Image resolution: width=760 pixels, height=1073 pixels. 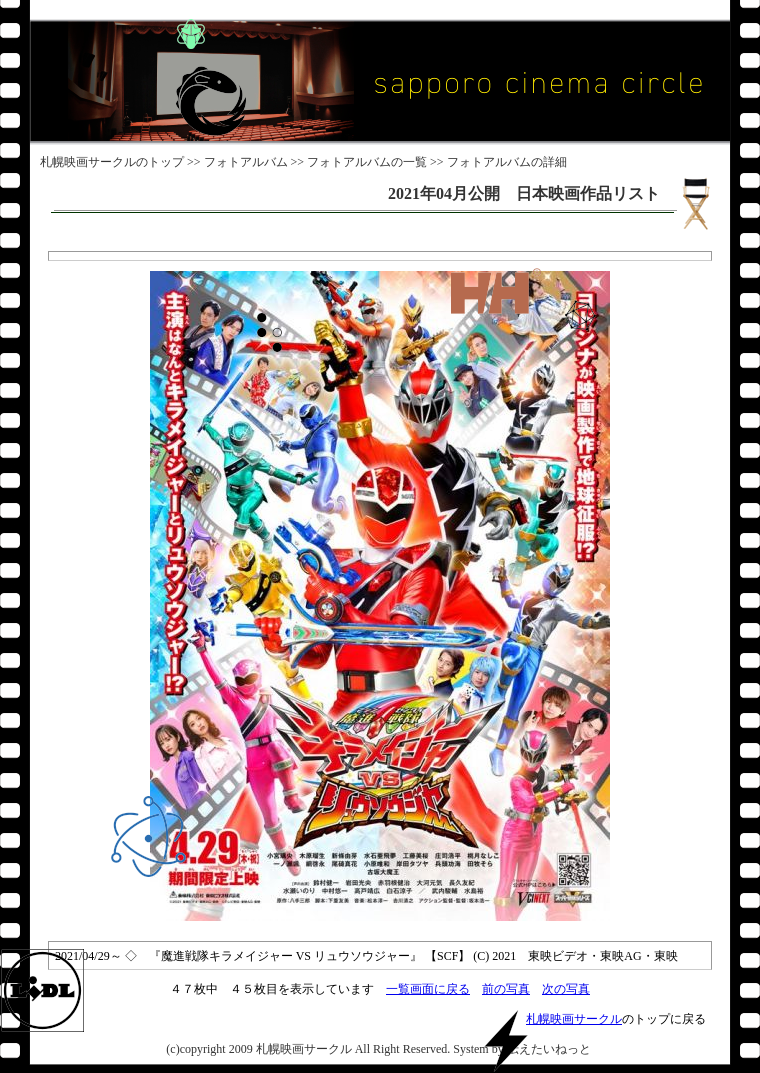 What do you see at coordinates (191, 34) in the screenshot?
I see `visit primereact component library website` at bounding box center [191, 34].